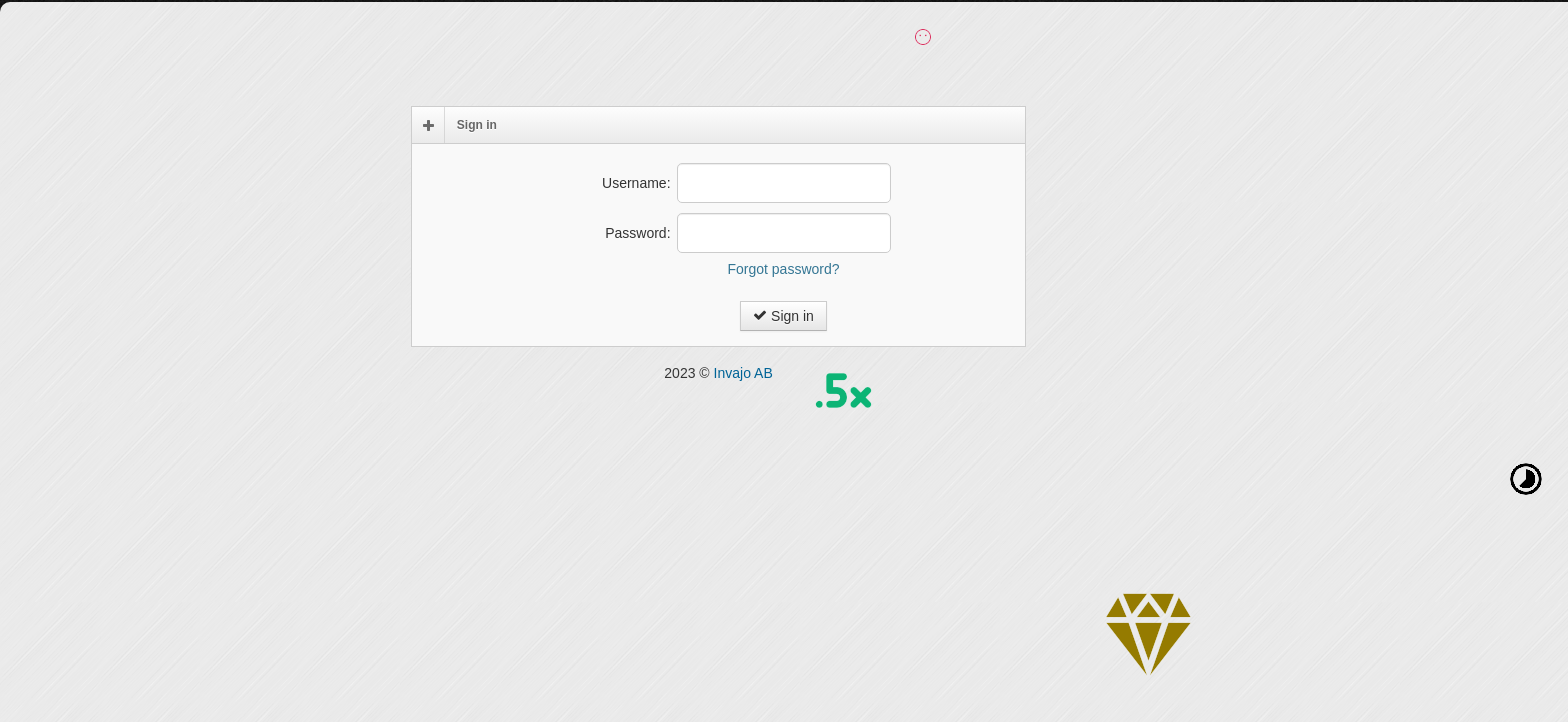  I want to click on set playback speed to 0.5x, so click(843, 390).